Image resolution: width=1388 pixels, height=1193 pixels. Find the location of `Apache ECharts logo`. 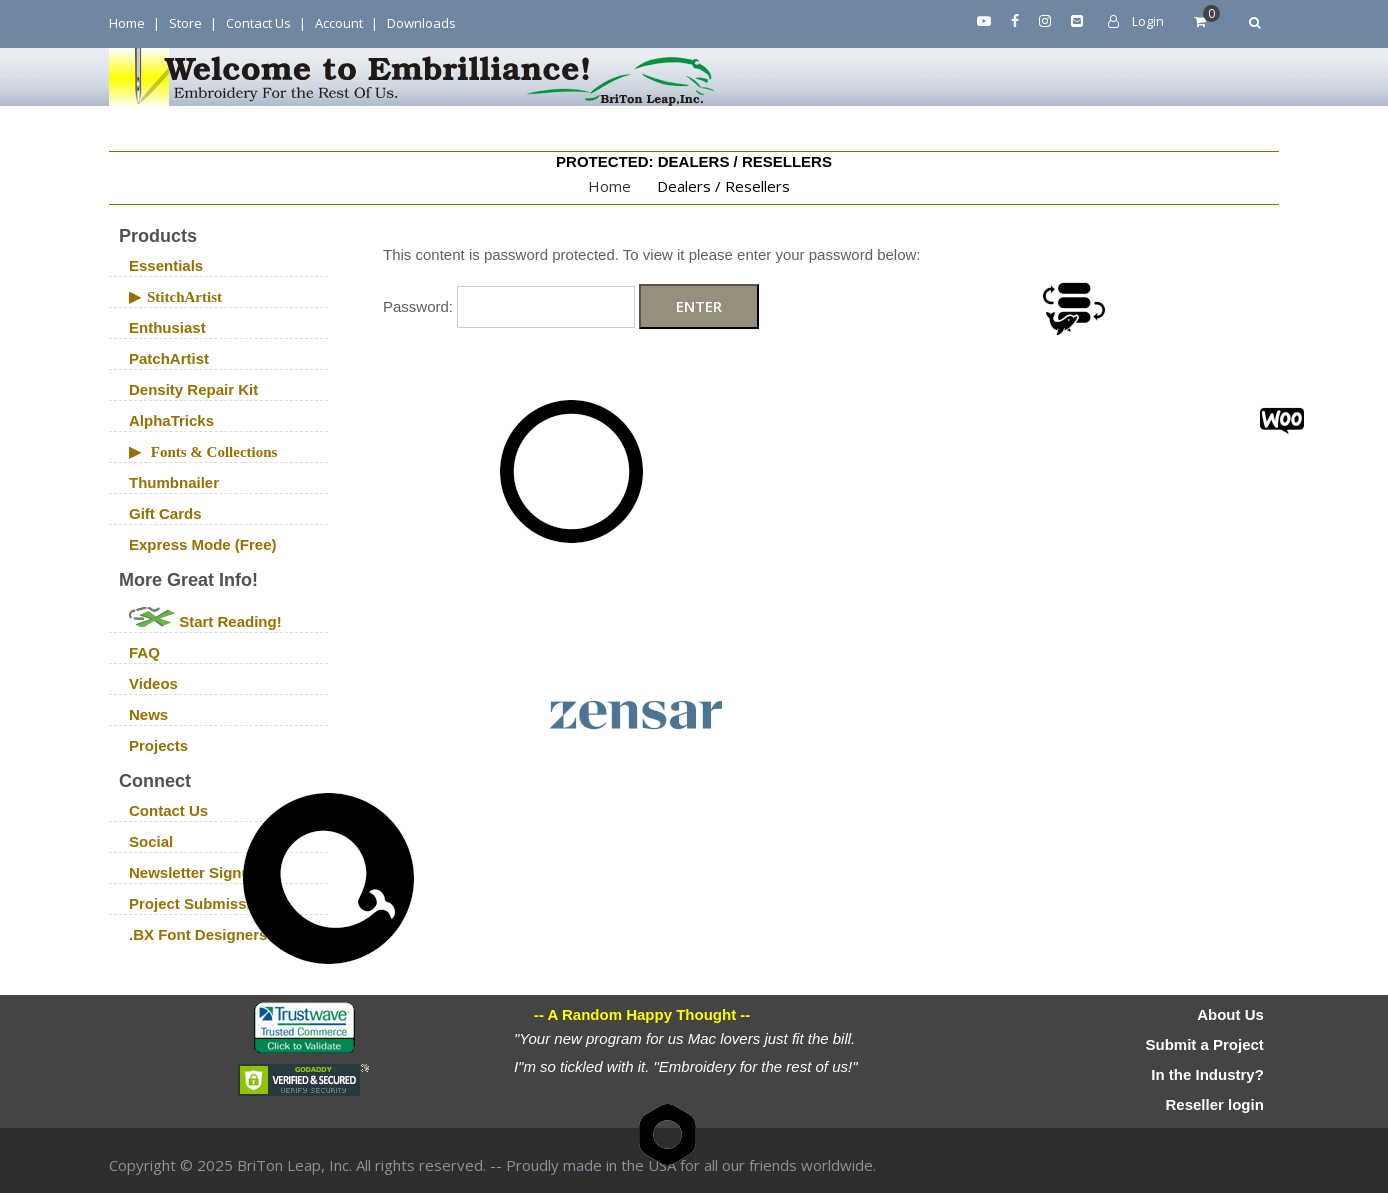

Apache ECharts logo is located at coordinates (328, 878).